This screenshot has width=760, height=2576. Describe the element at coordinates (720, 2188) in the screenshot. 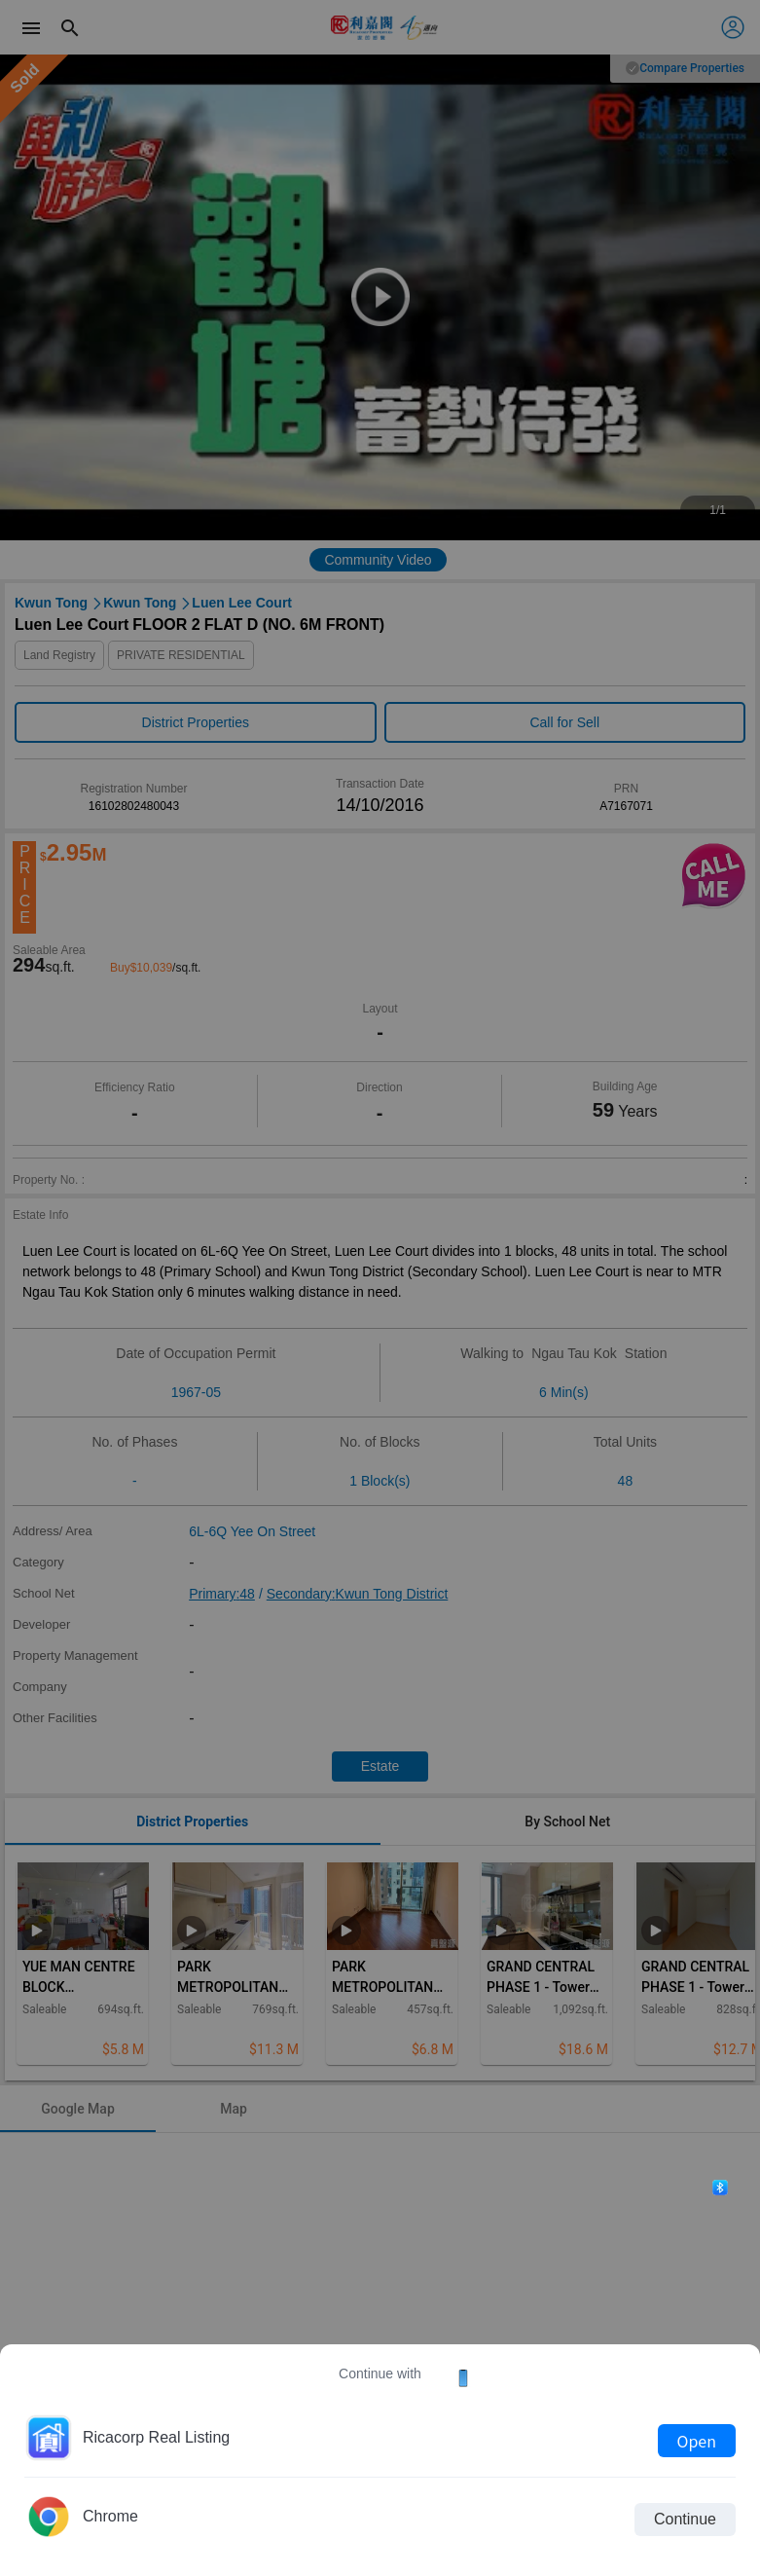

I see `toggle bluetooth on or off` at that location.